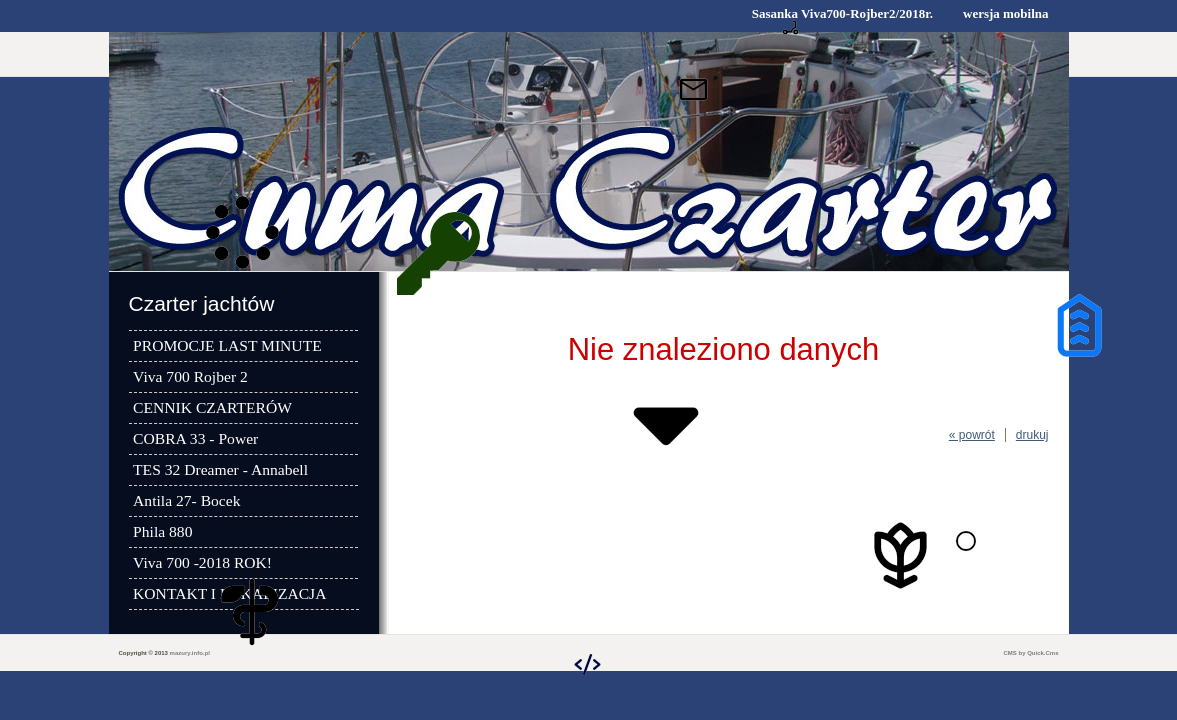 The width and height of the screenshot is (1177, 720). I want to click on open your email inbox, so click(693, 89).